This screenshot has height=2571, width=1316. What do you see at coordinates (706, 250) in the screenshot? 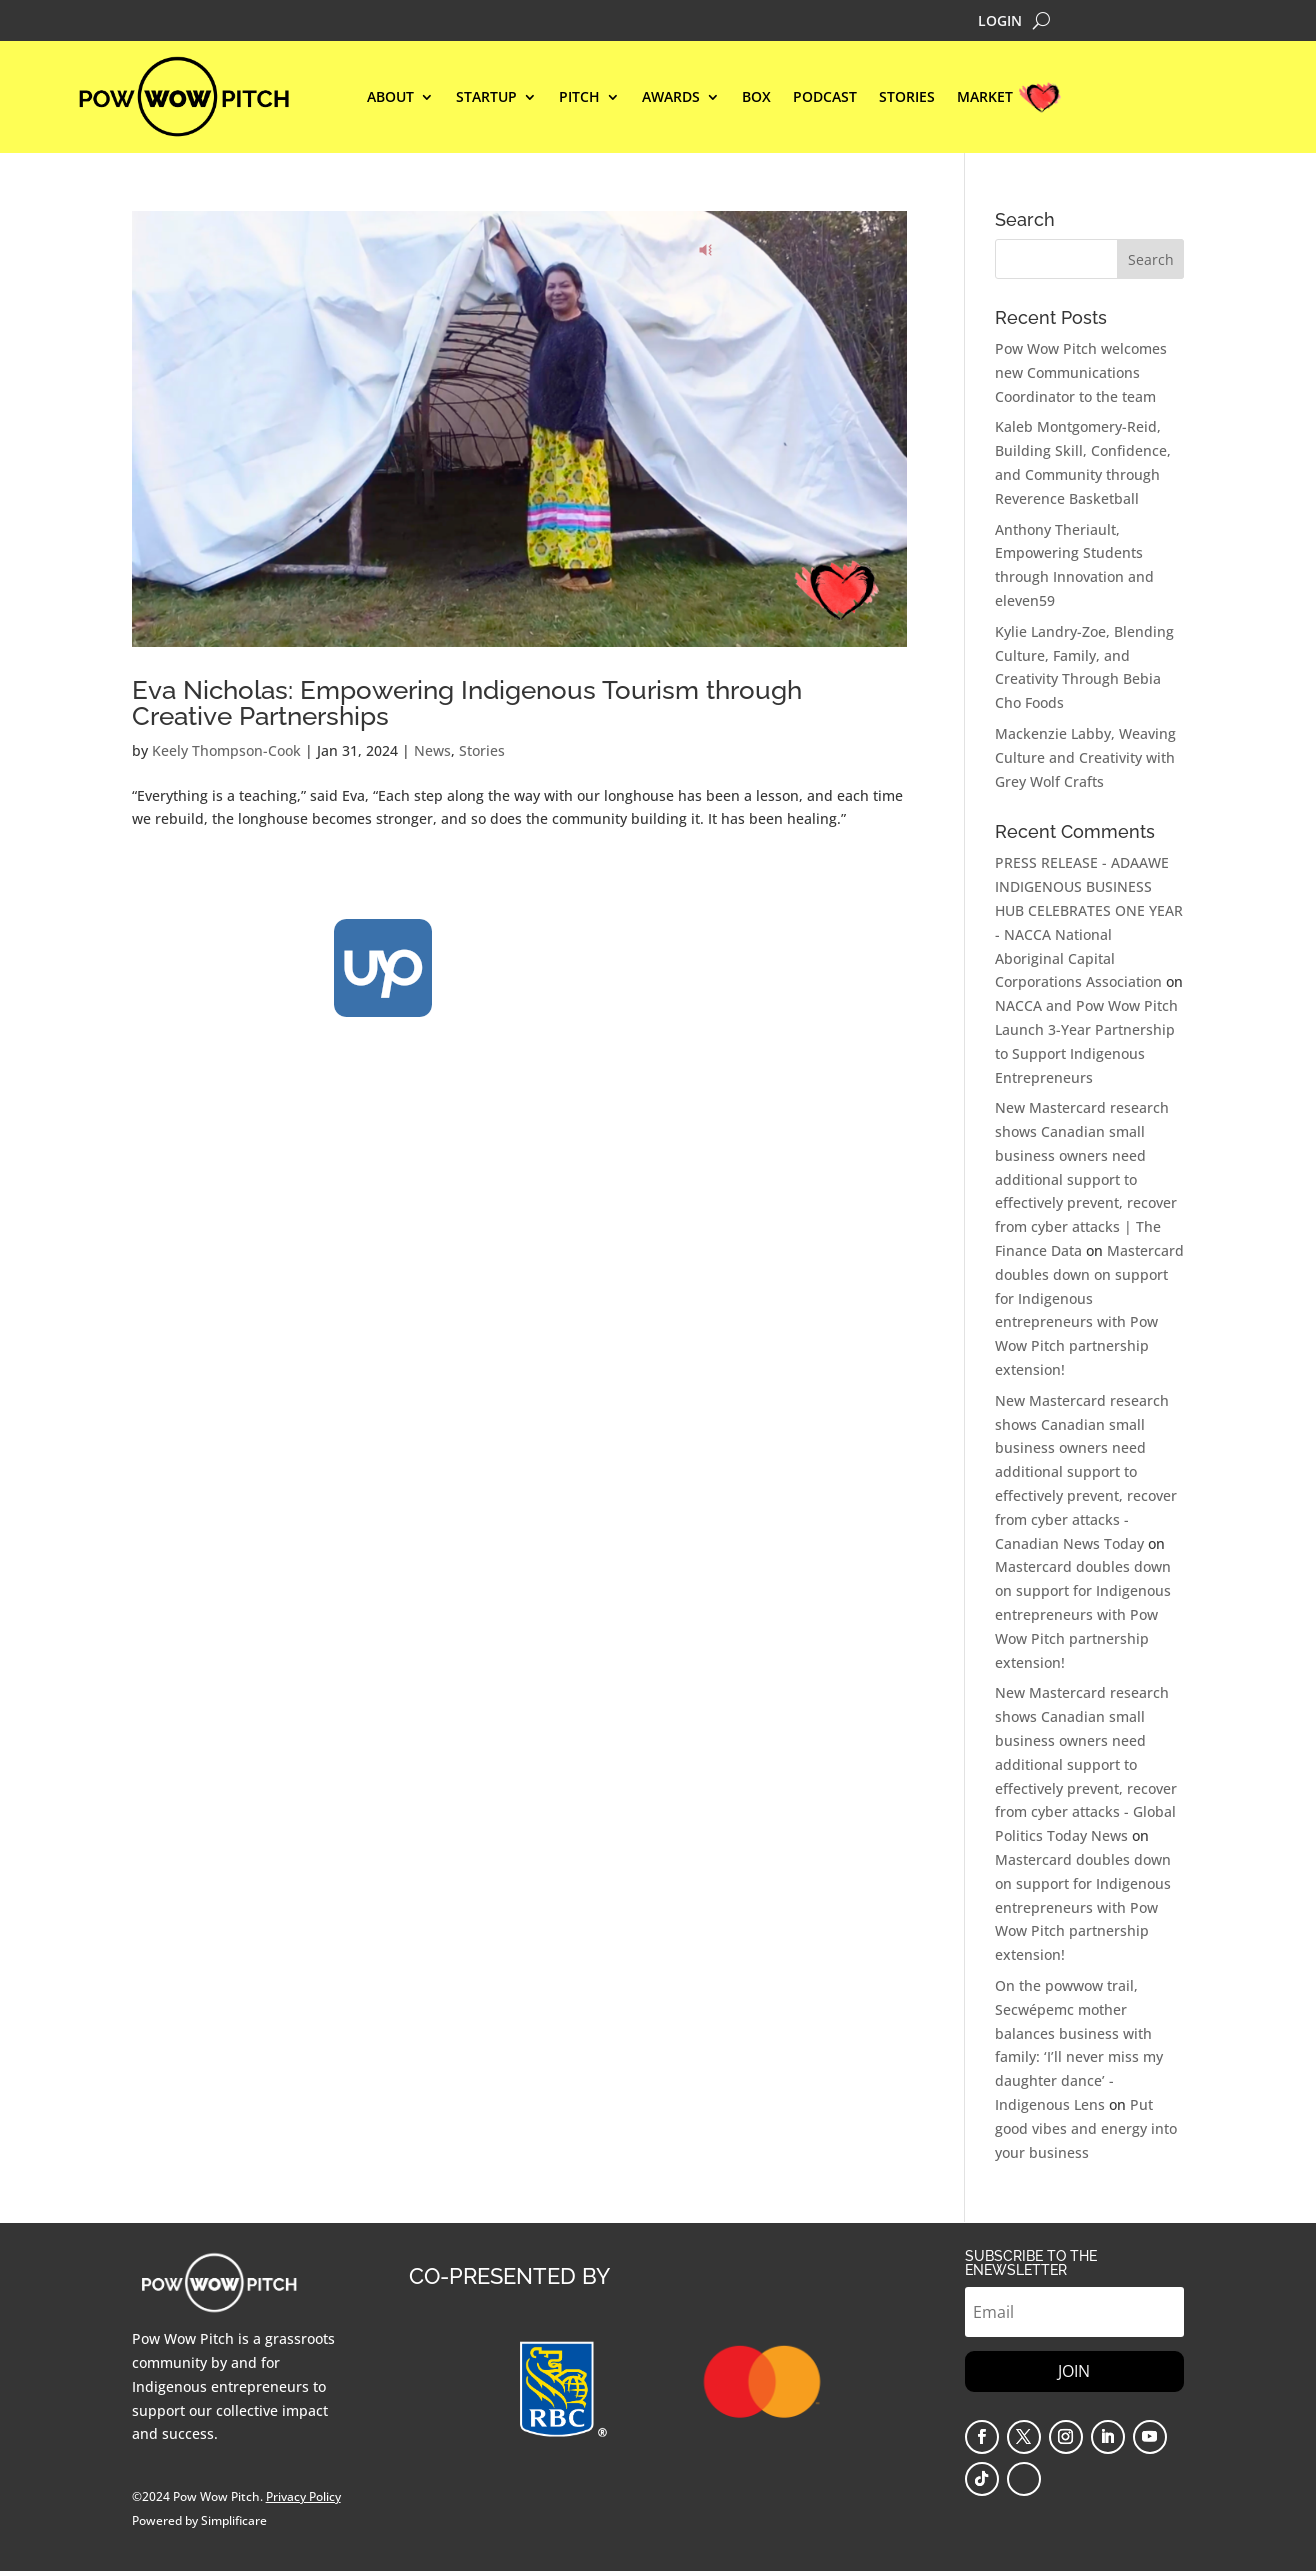
I see `set device to vibrate mode` at bounding box center [706, 250].